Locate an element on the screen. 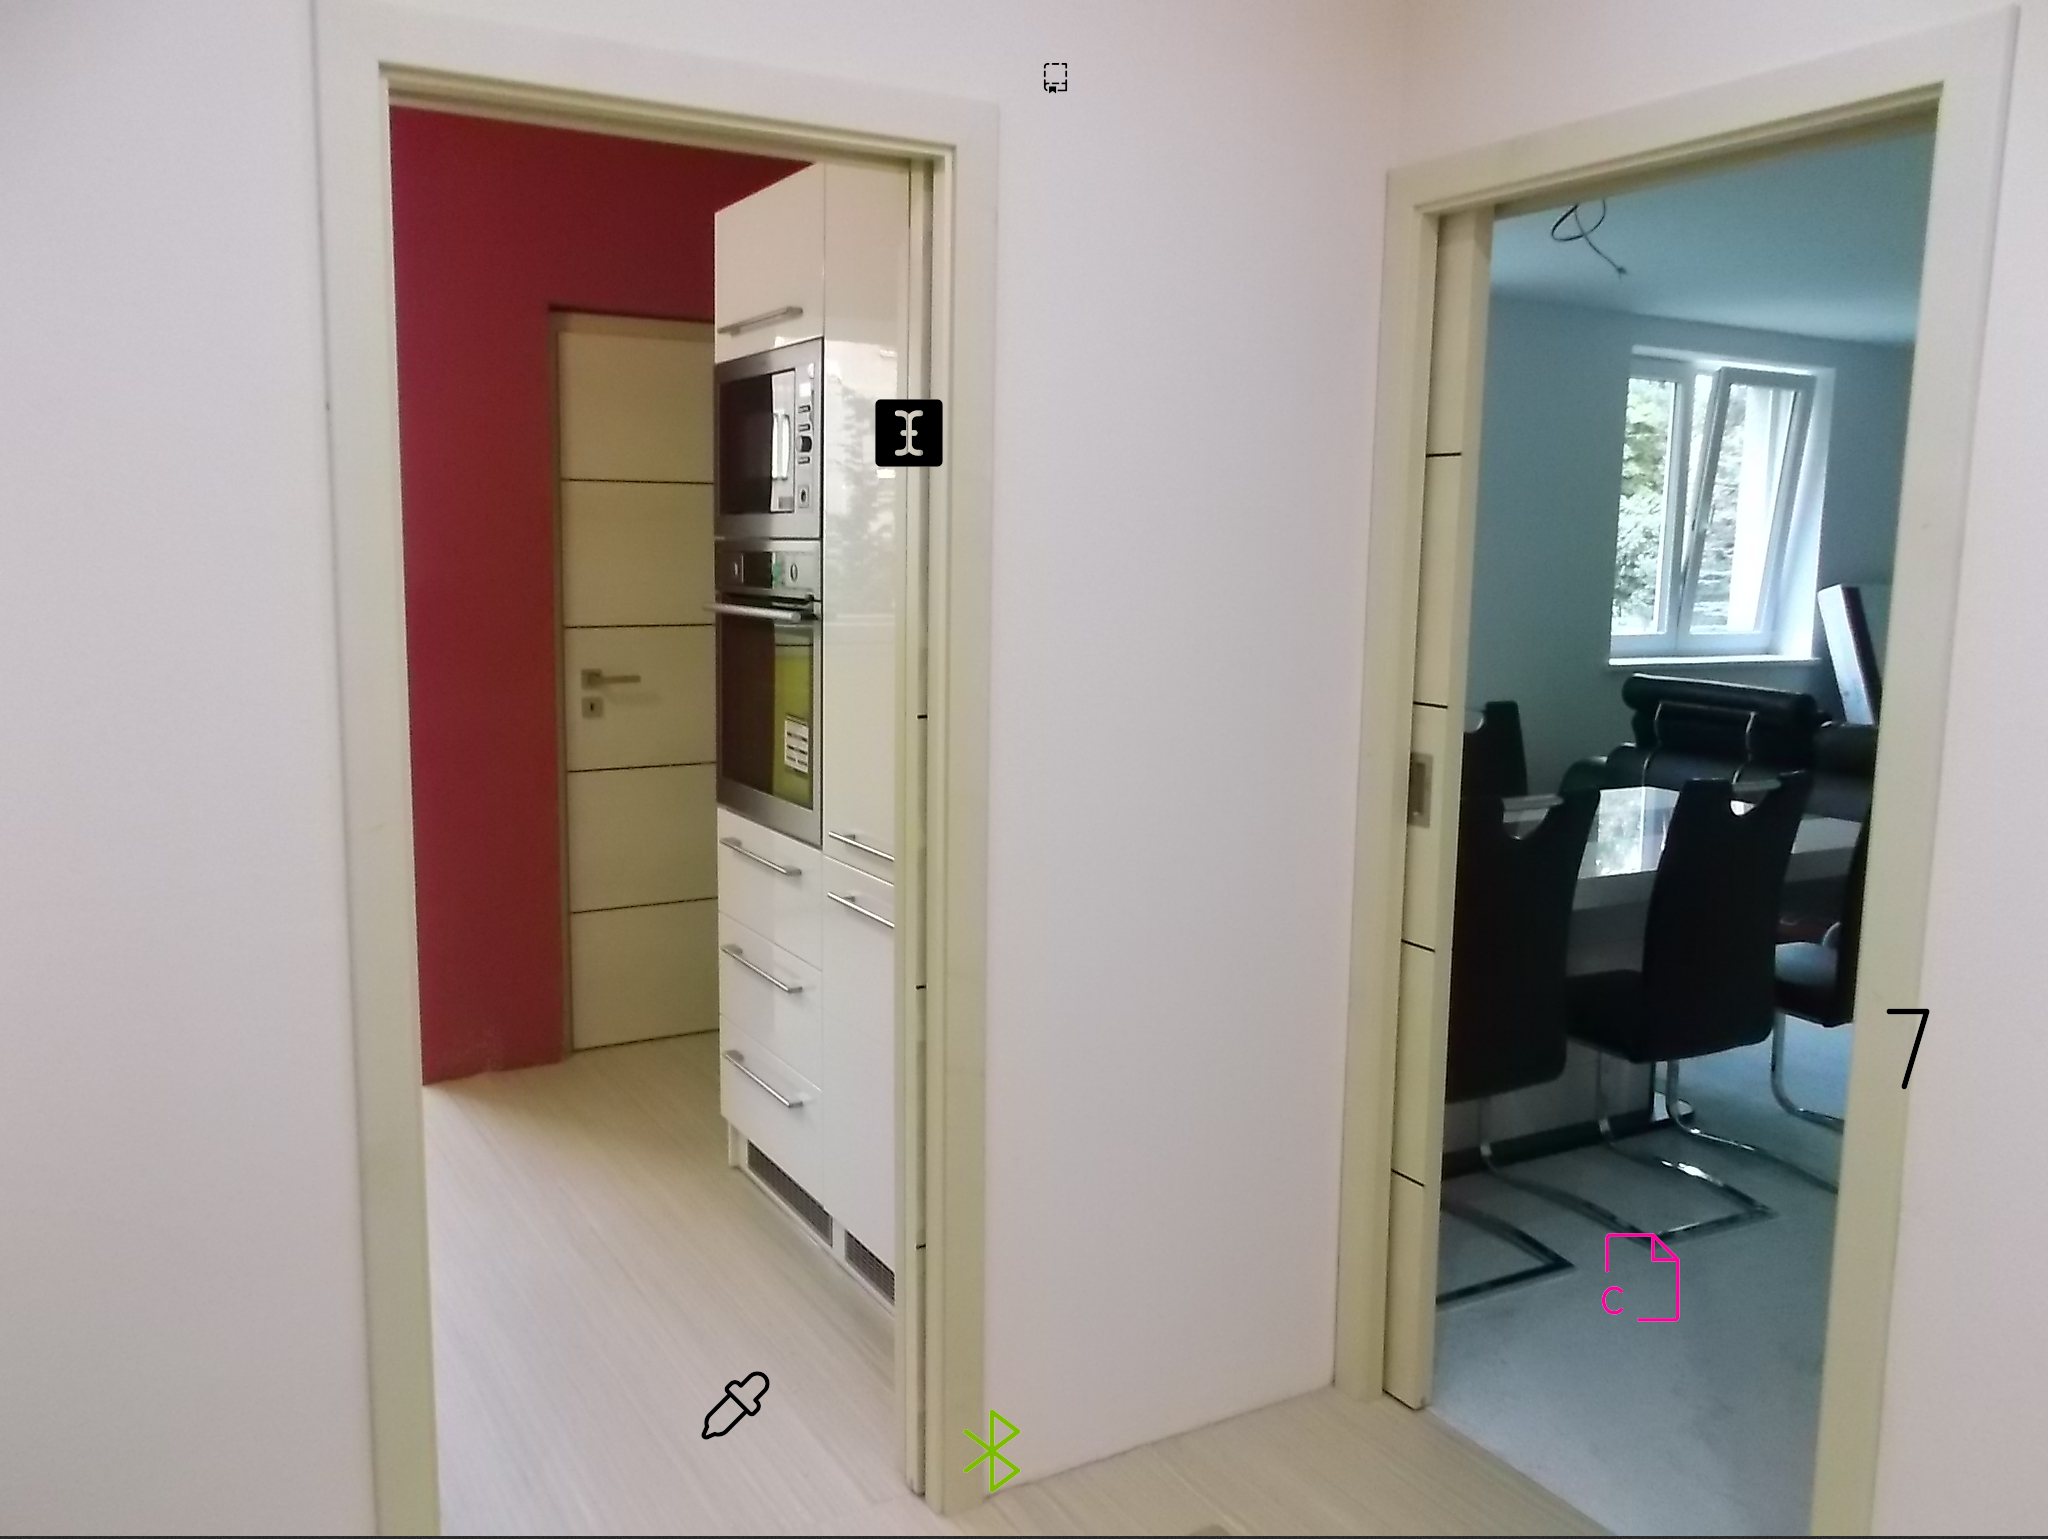  toggle bluetooth connectivity is located at coordinates (992, 1451).